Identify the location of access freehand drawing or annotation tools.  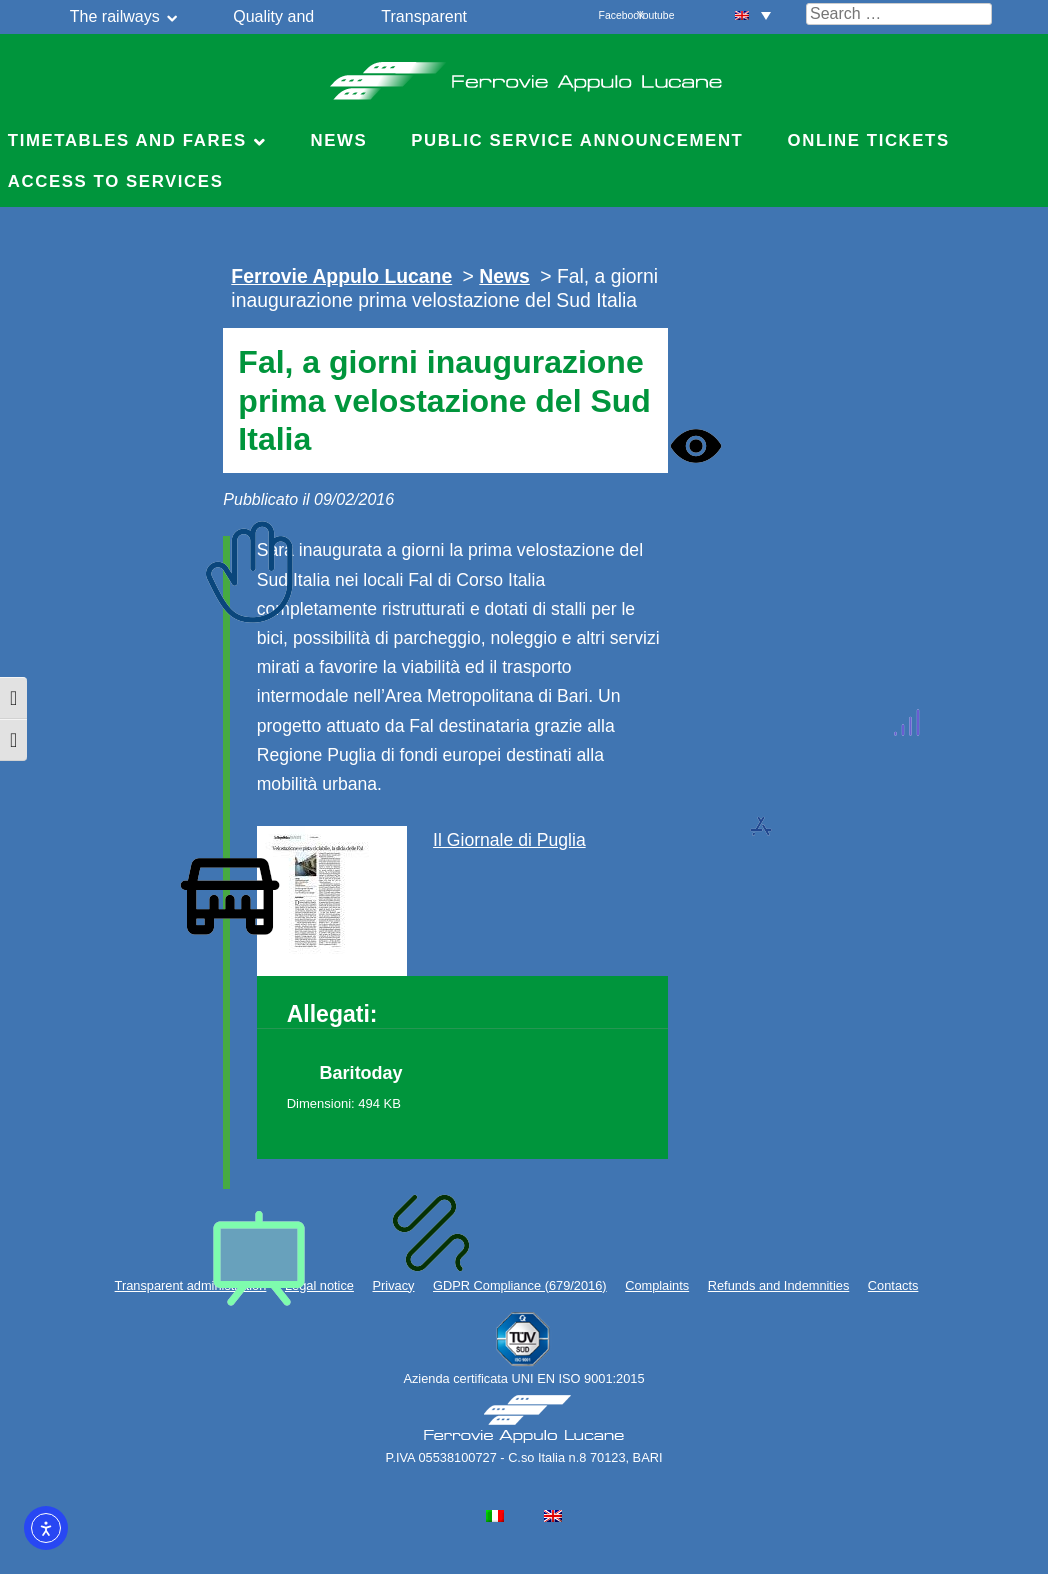
(431, 1233).